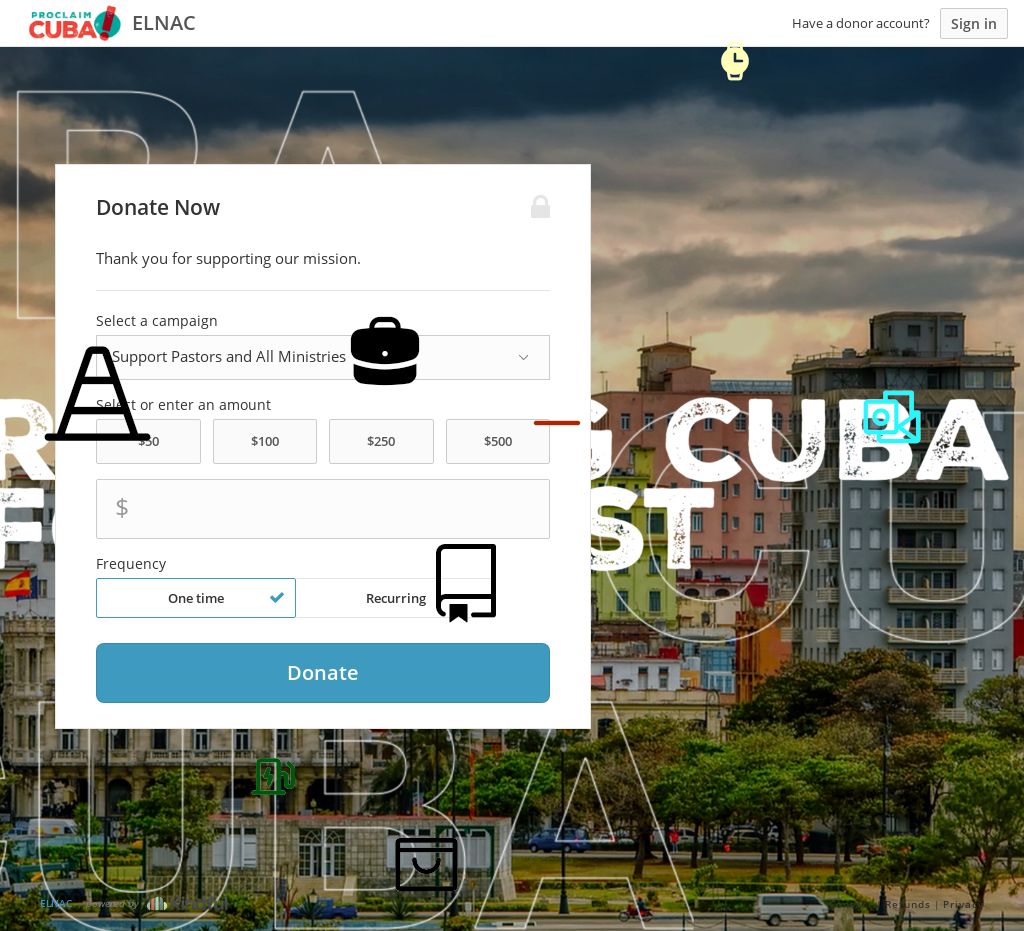 This screenshot has width=1024, height=931. I want to click on open Microsoft Outlook email, so click(892, 417).